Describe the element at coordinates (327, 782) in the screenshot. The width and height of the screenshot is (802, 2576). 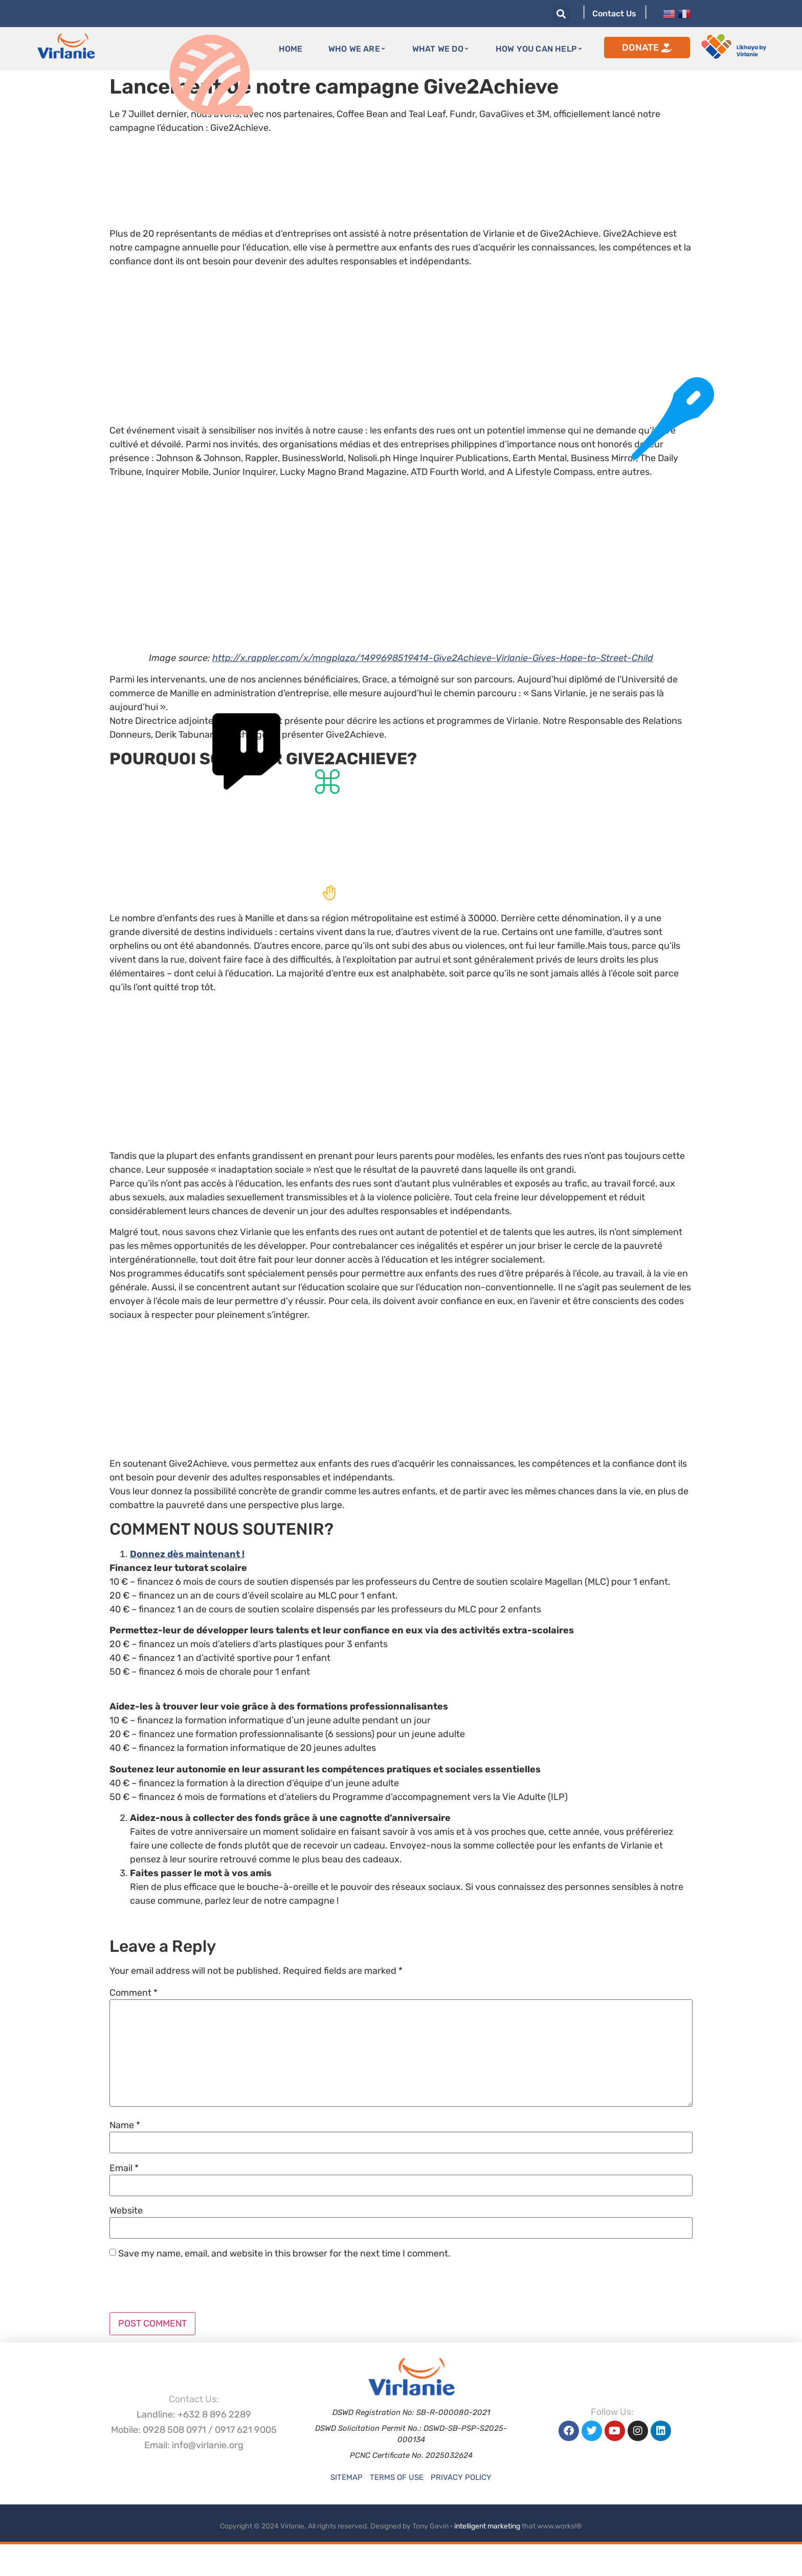
I see `keyboard shortcut or command key symbol` at that location.